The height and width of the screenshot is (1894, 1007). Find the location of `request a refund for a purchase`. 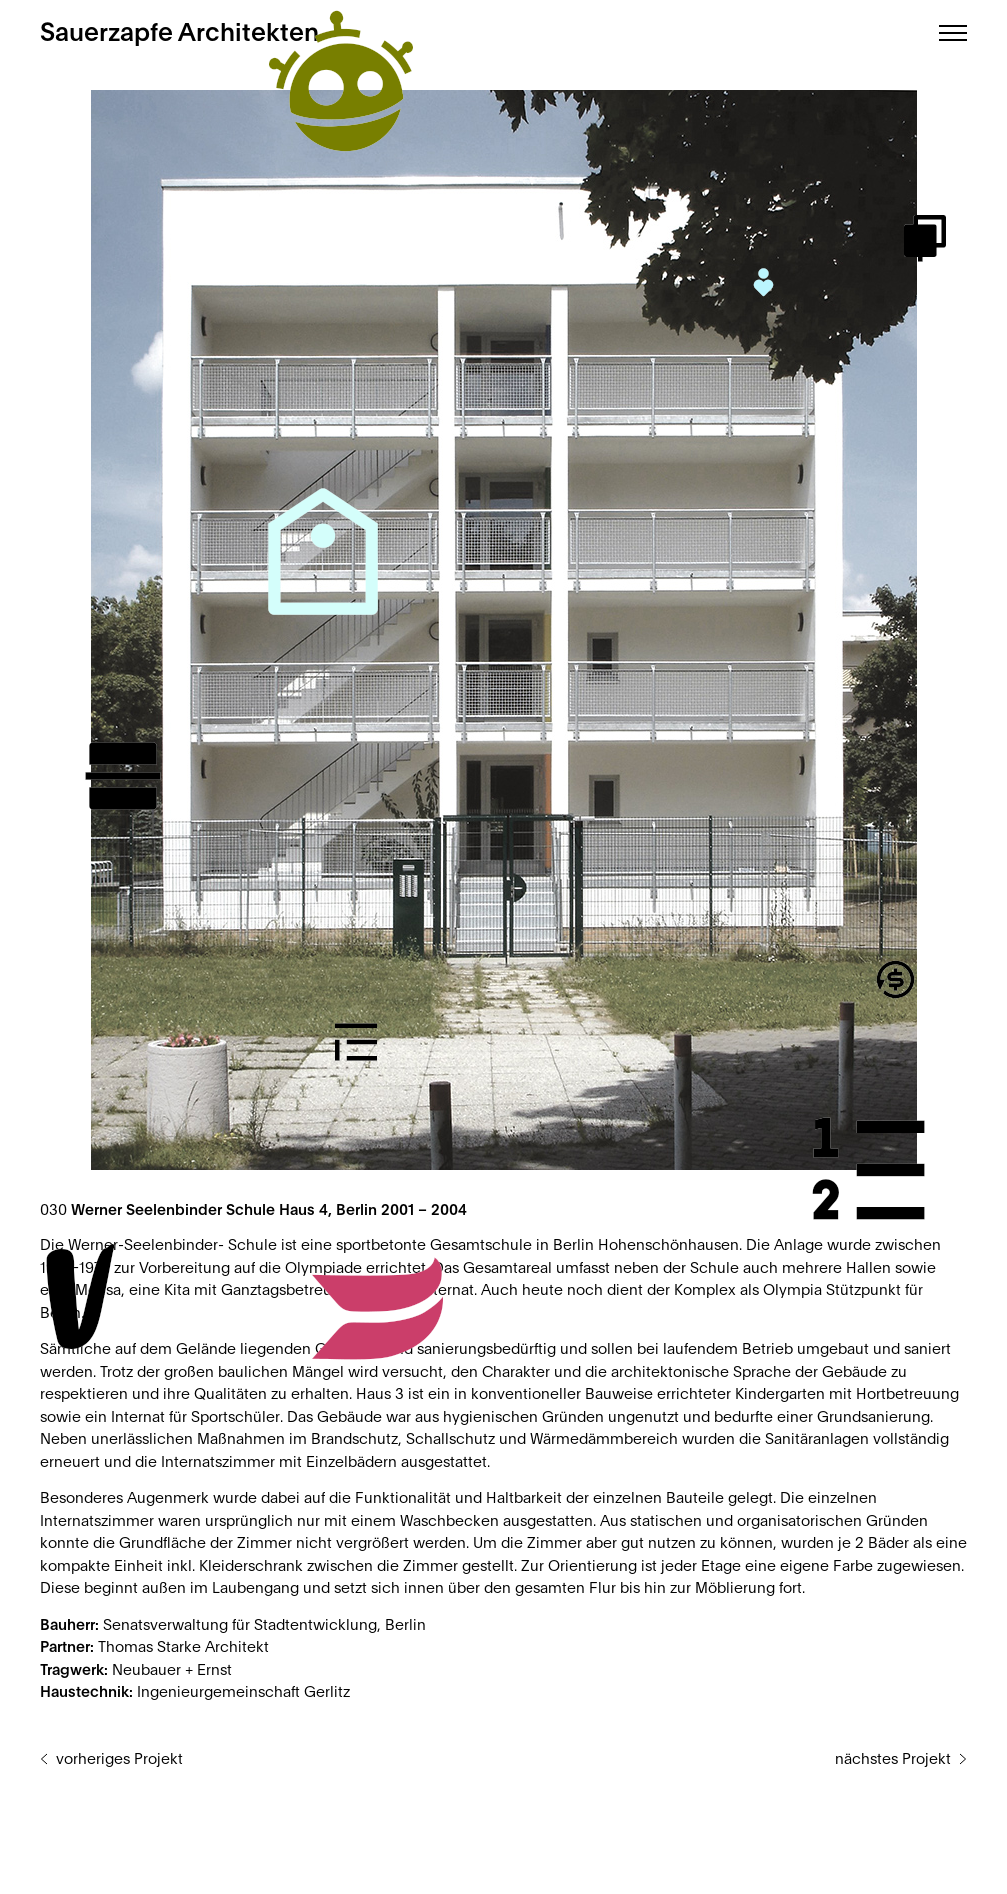

request a refund for a purchase is located at coordinates (895, 979).